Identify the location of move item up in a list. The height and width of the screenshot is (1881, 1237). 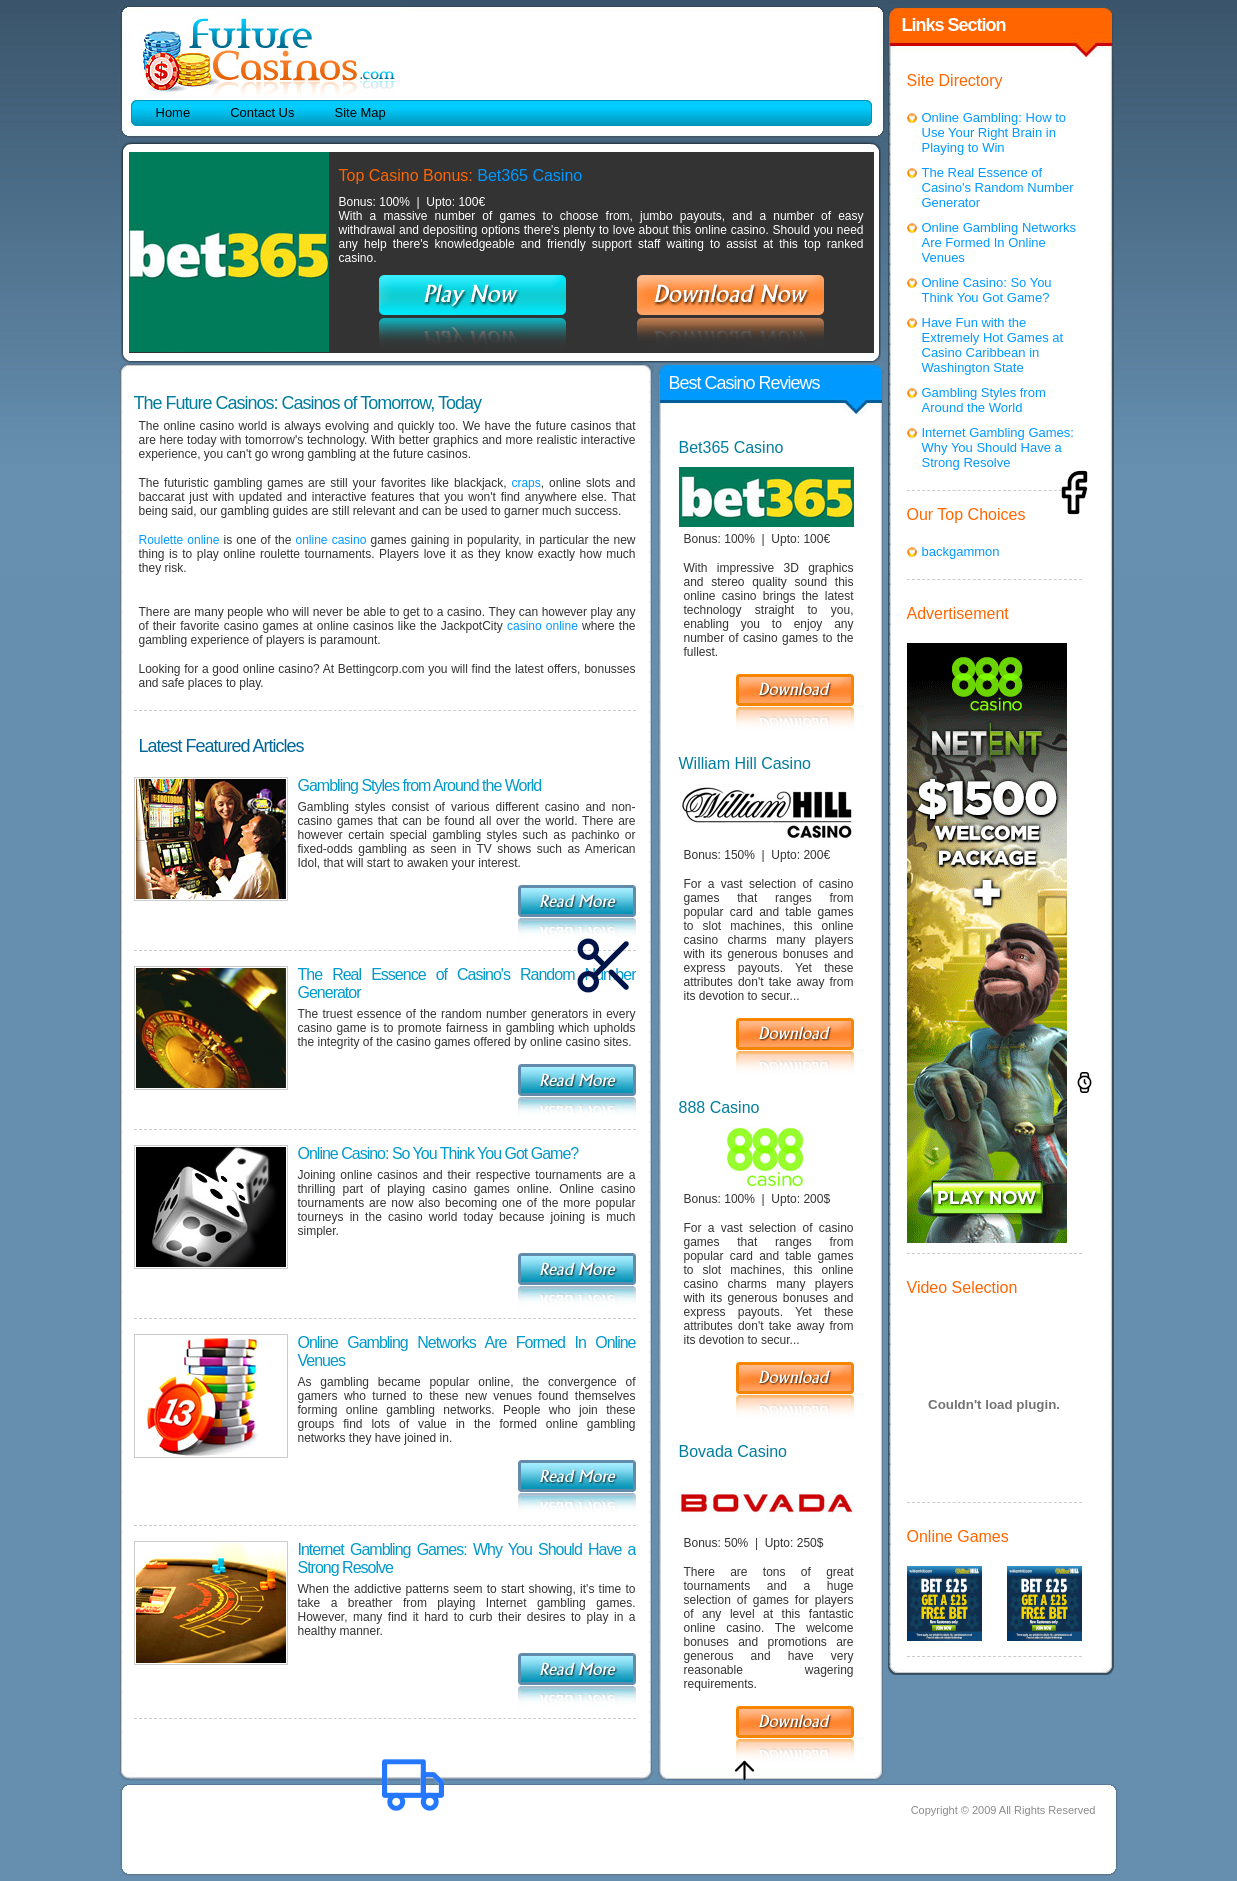
(744, 1770).